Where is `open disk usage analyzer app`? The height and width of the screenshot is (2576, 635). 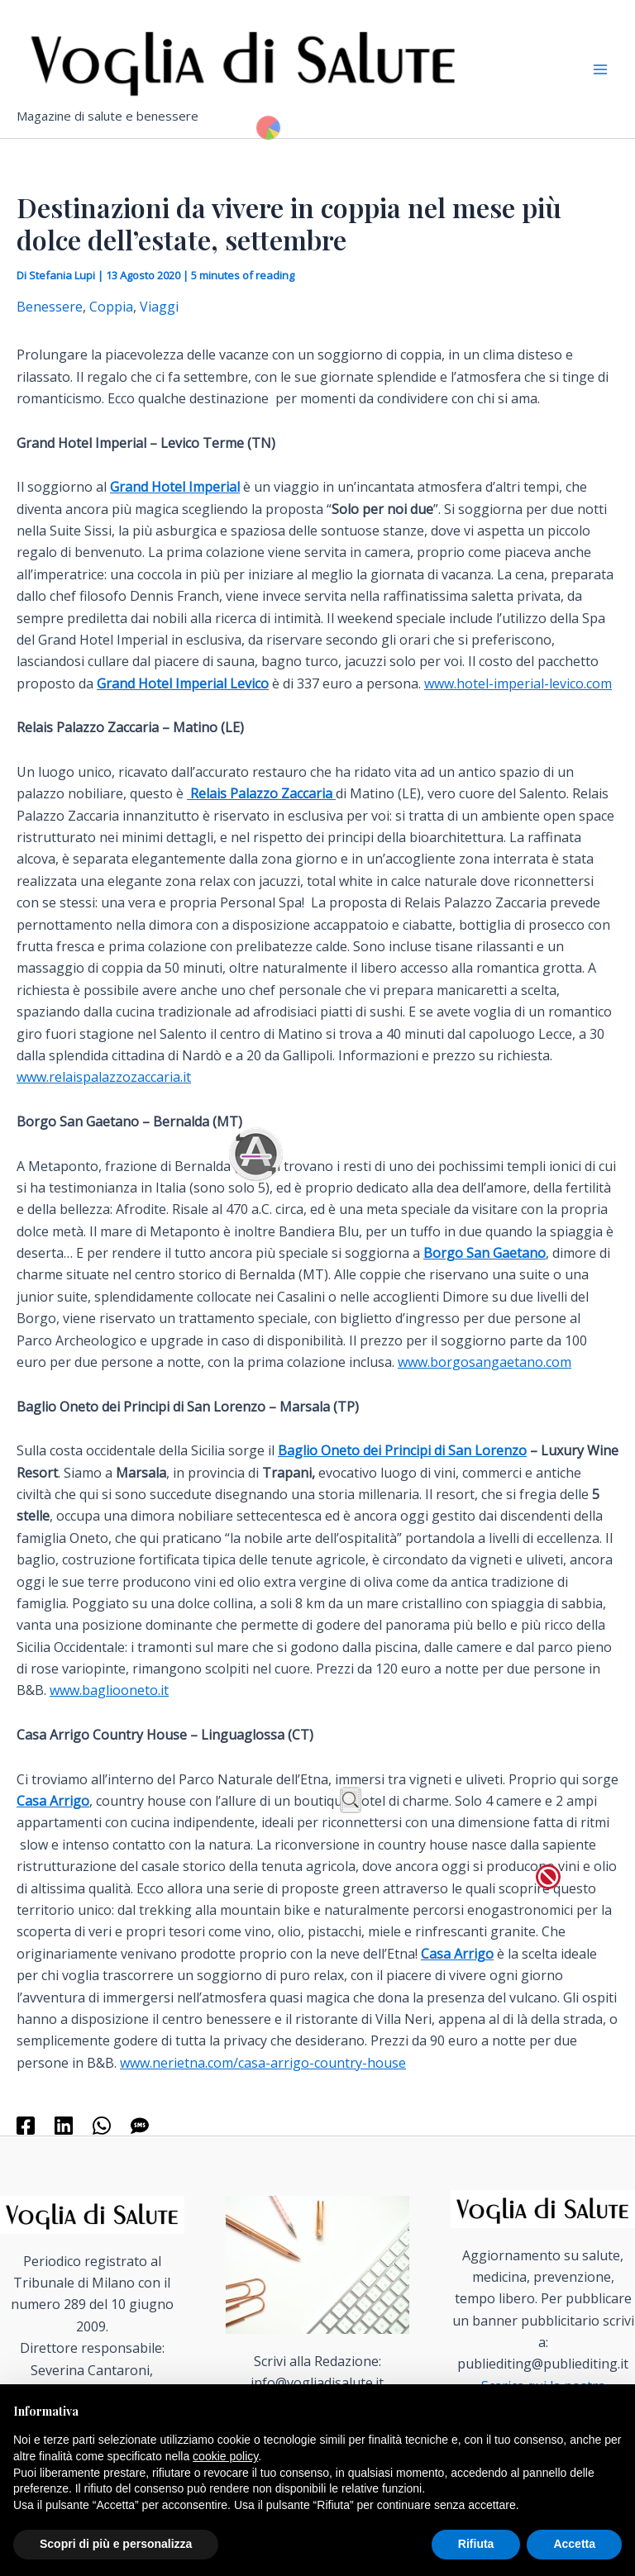 open disk usage analyzer app is located at coordinates (268, 127).